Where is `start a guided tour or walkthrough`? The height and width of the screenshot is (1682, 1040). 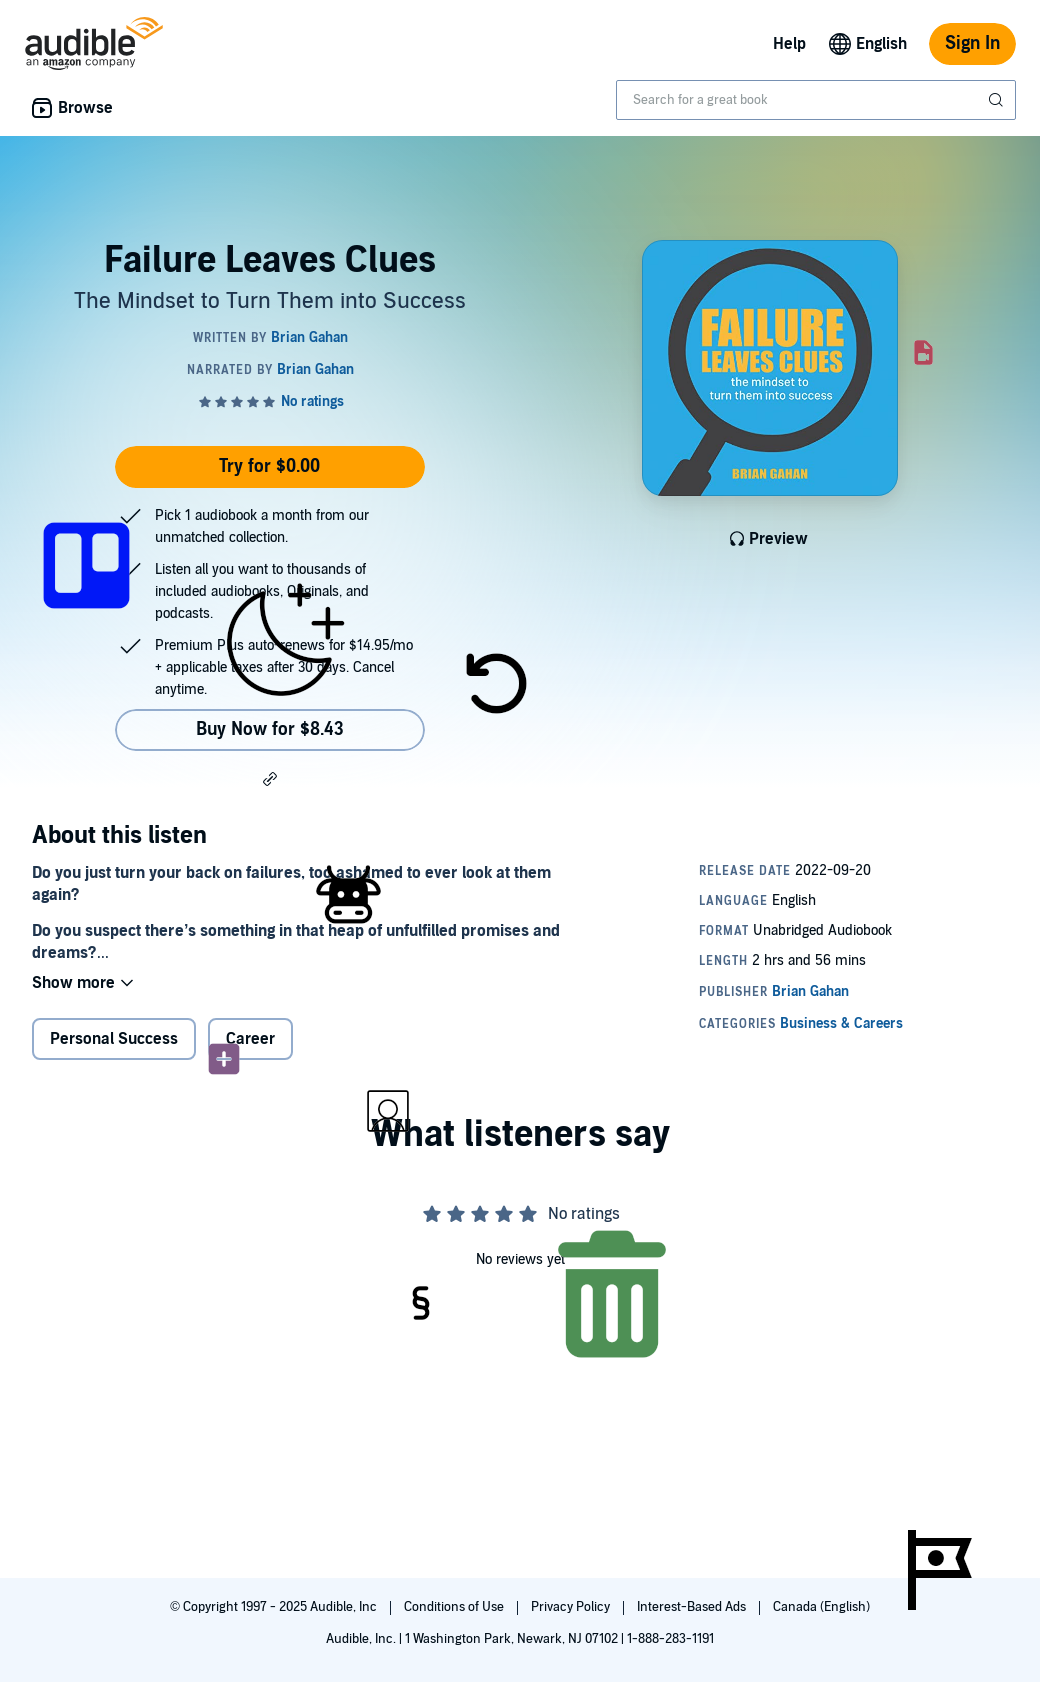
start a guided tour or walkthrough is located at coordinates (936, 1570).